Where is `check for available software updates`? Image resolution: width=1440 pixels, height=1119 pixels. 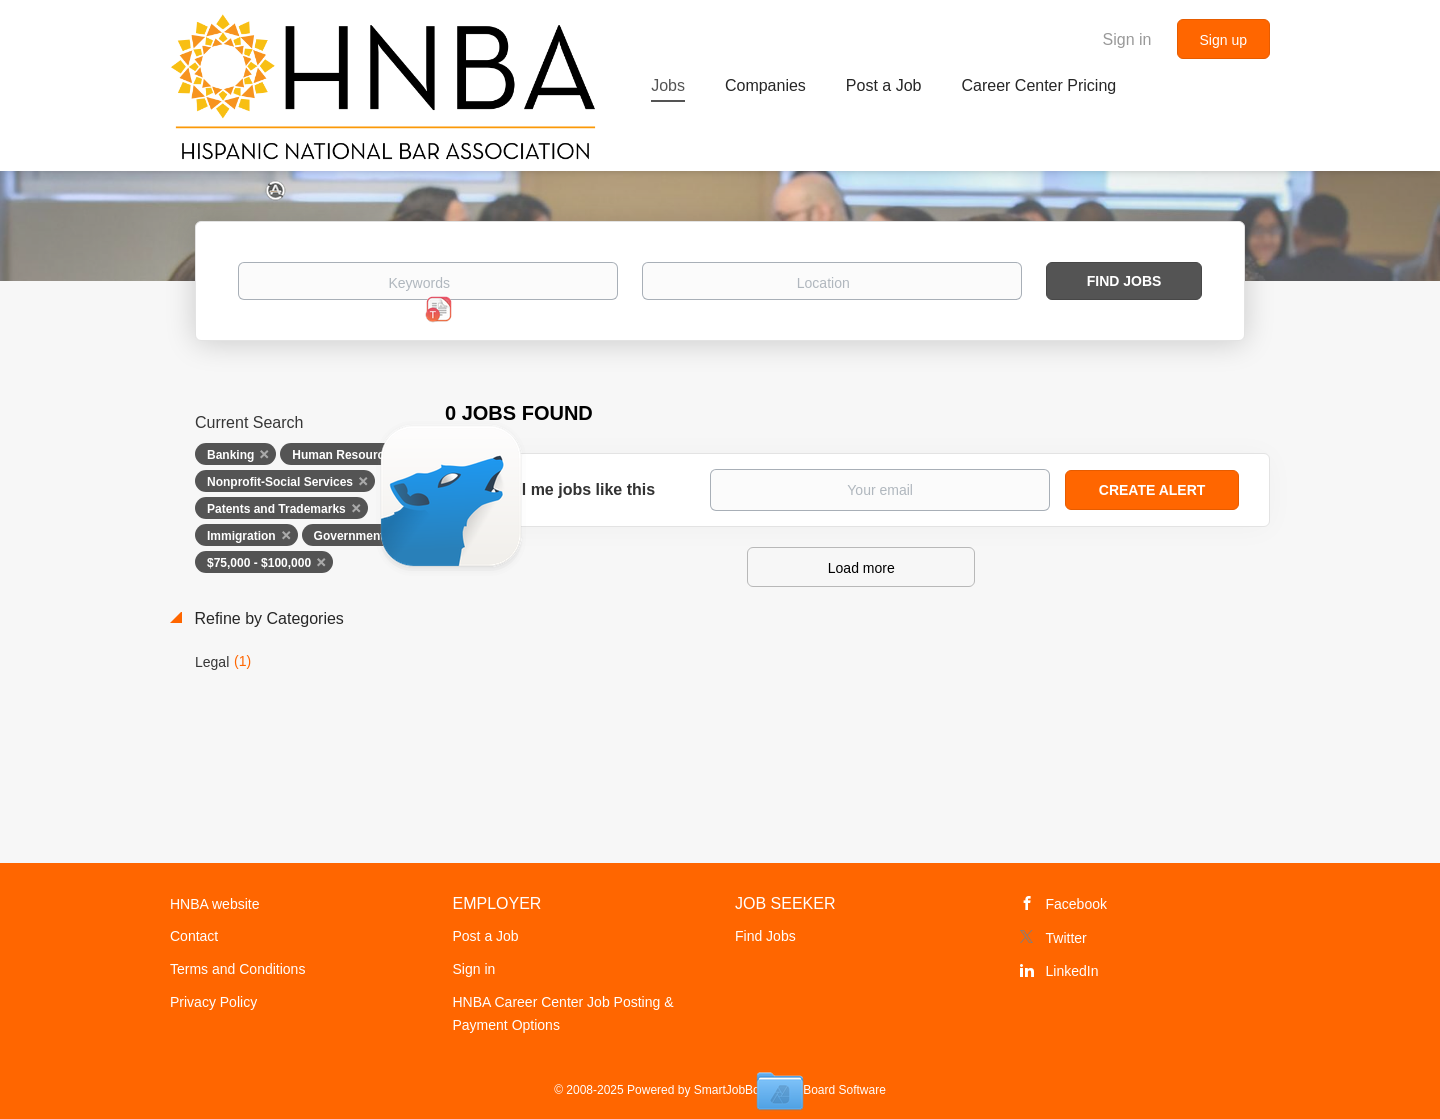
check for available software updates is located at coordinates (275, 190).